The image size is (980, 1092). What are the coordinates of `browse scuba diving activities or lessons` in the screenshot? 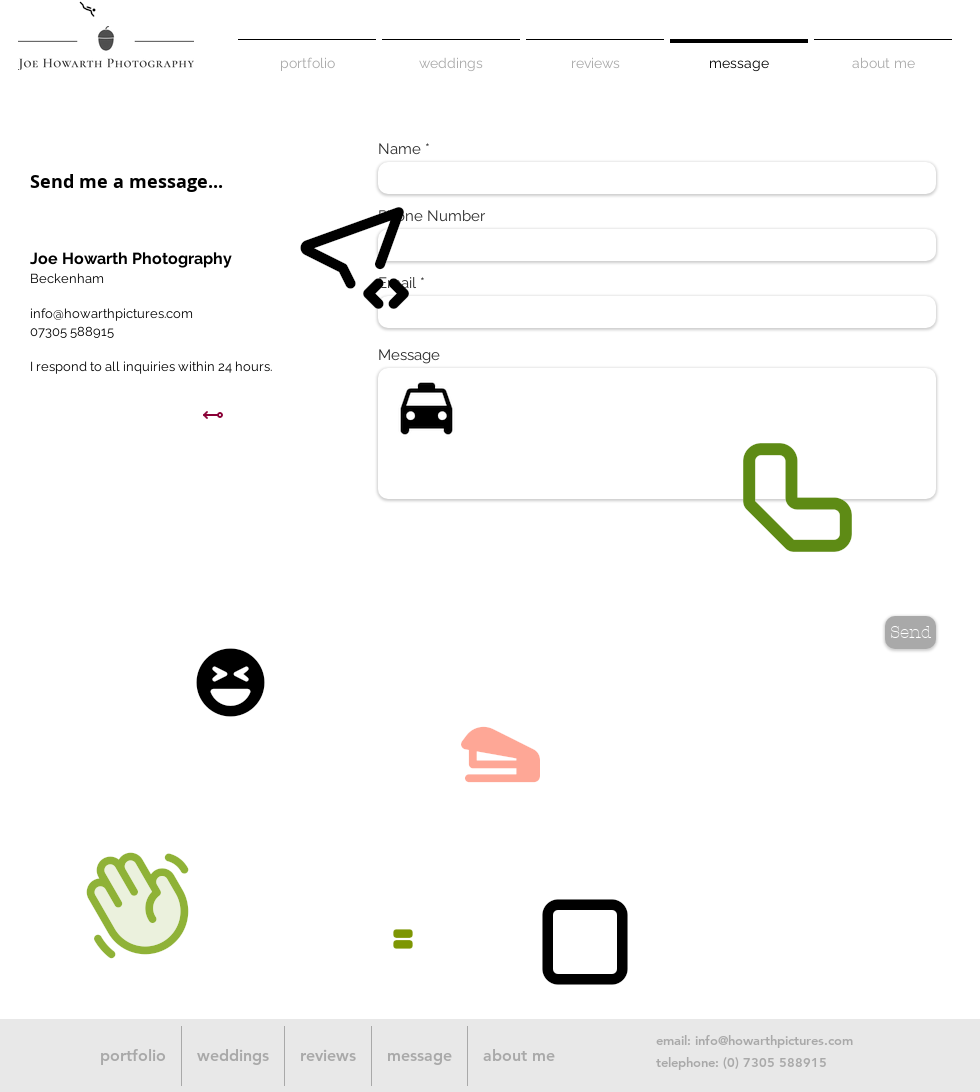 It's located at (88, 10).